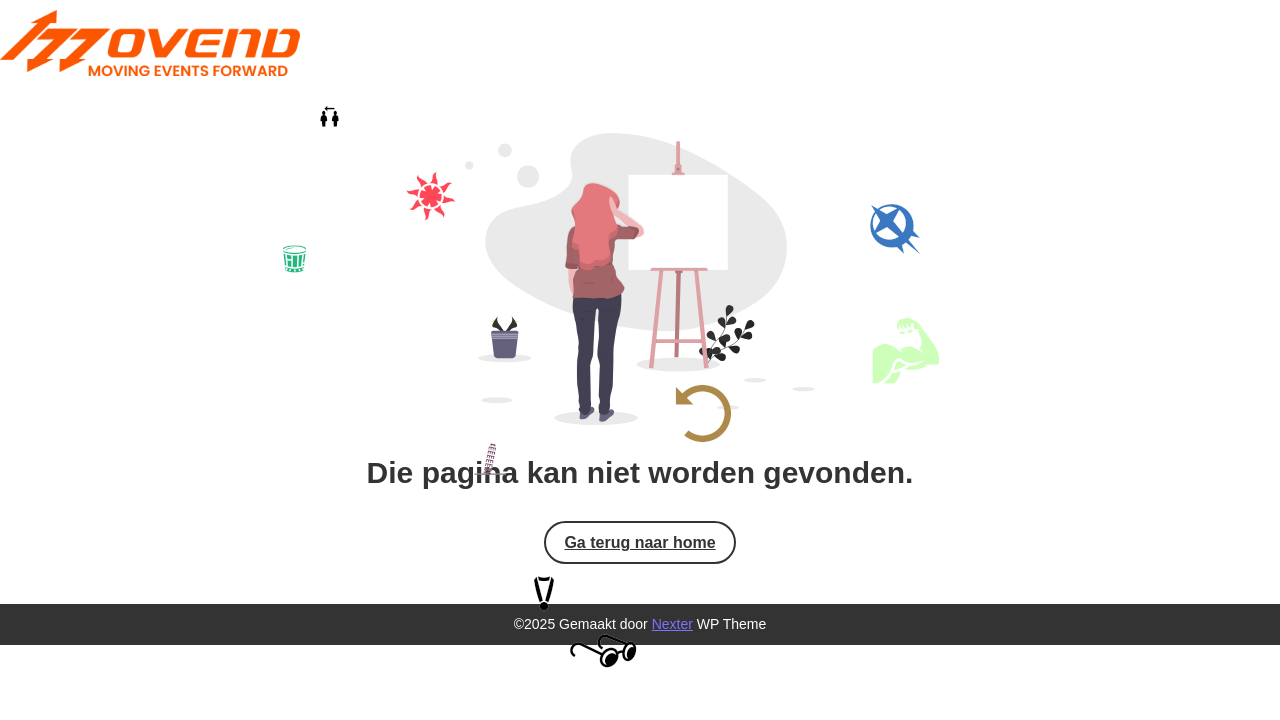  Describe the element at coordinates (544, 593) in the screenshot. I see `view achievements or awards` at that location.